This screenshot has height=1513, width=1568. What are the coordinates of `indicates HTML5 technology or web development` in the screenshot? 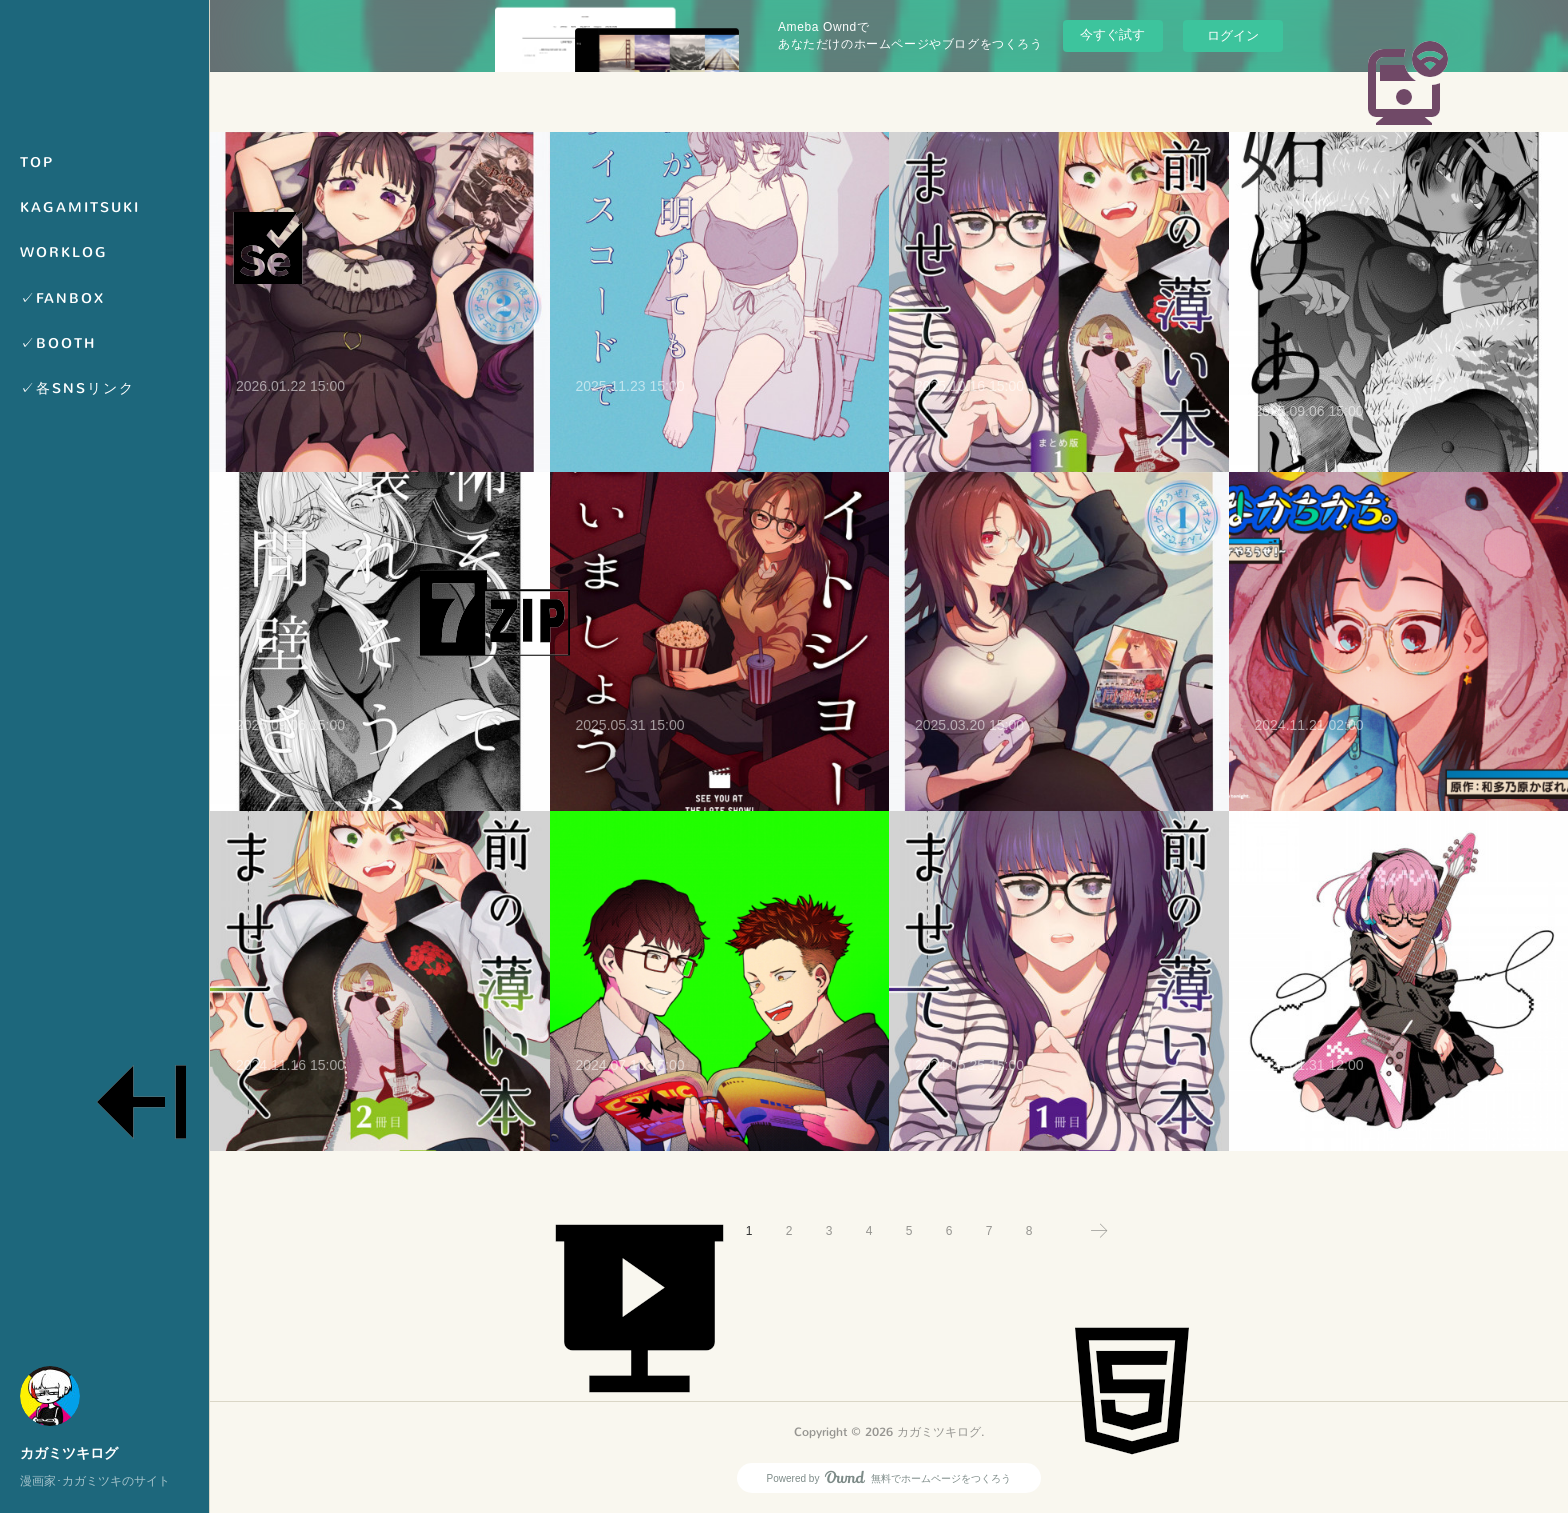 It's located at (1132, 1391).